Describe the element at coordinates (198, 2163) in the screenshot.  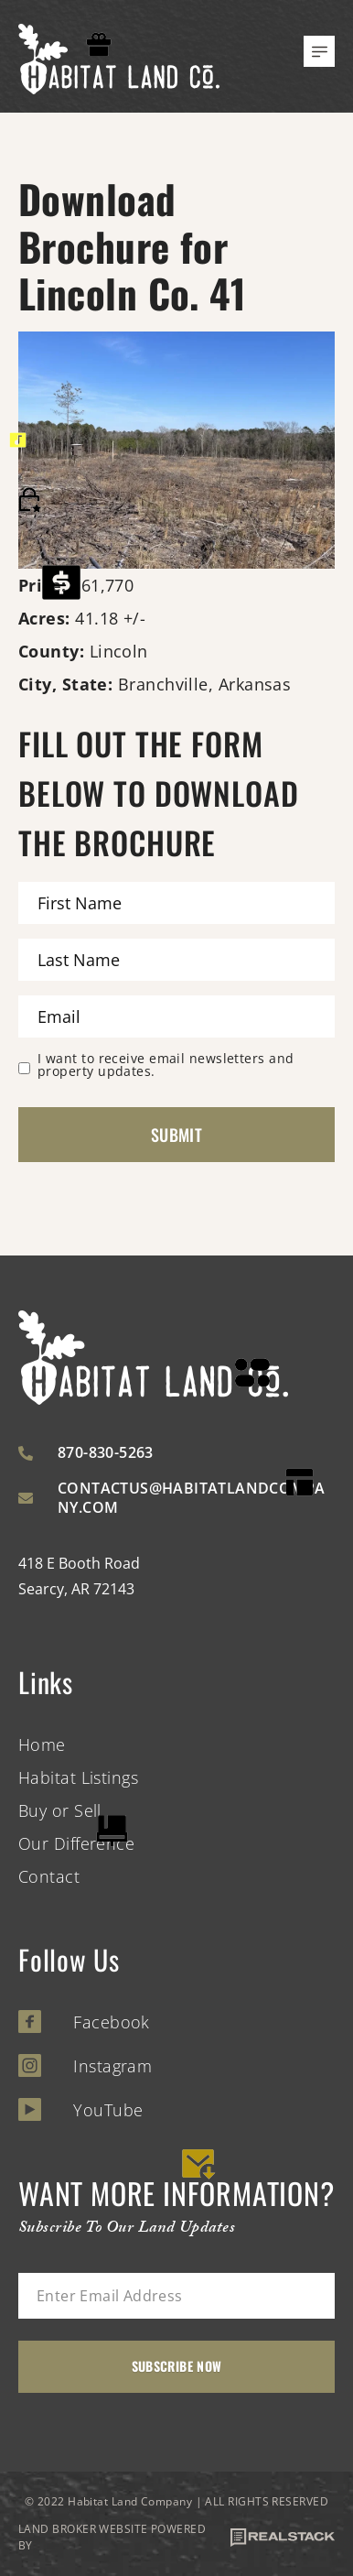
I see `download email or message attachment` at that location.